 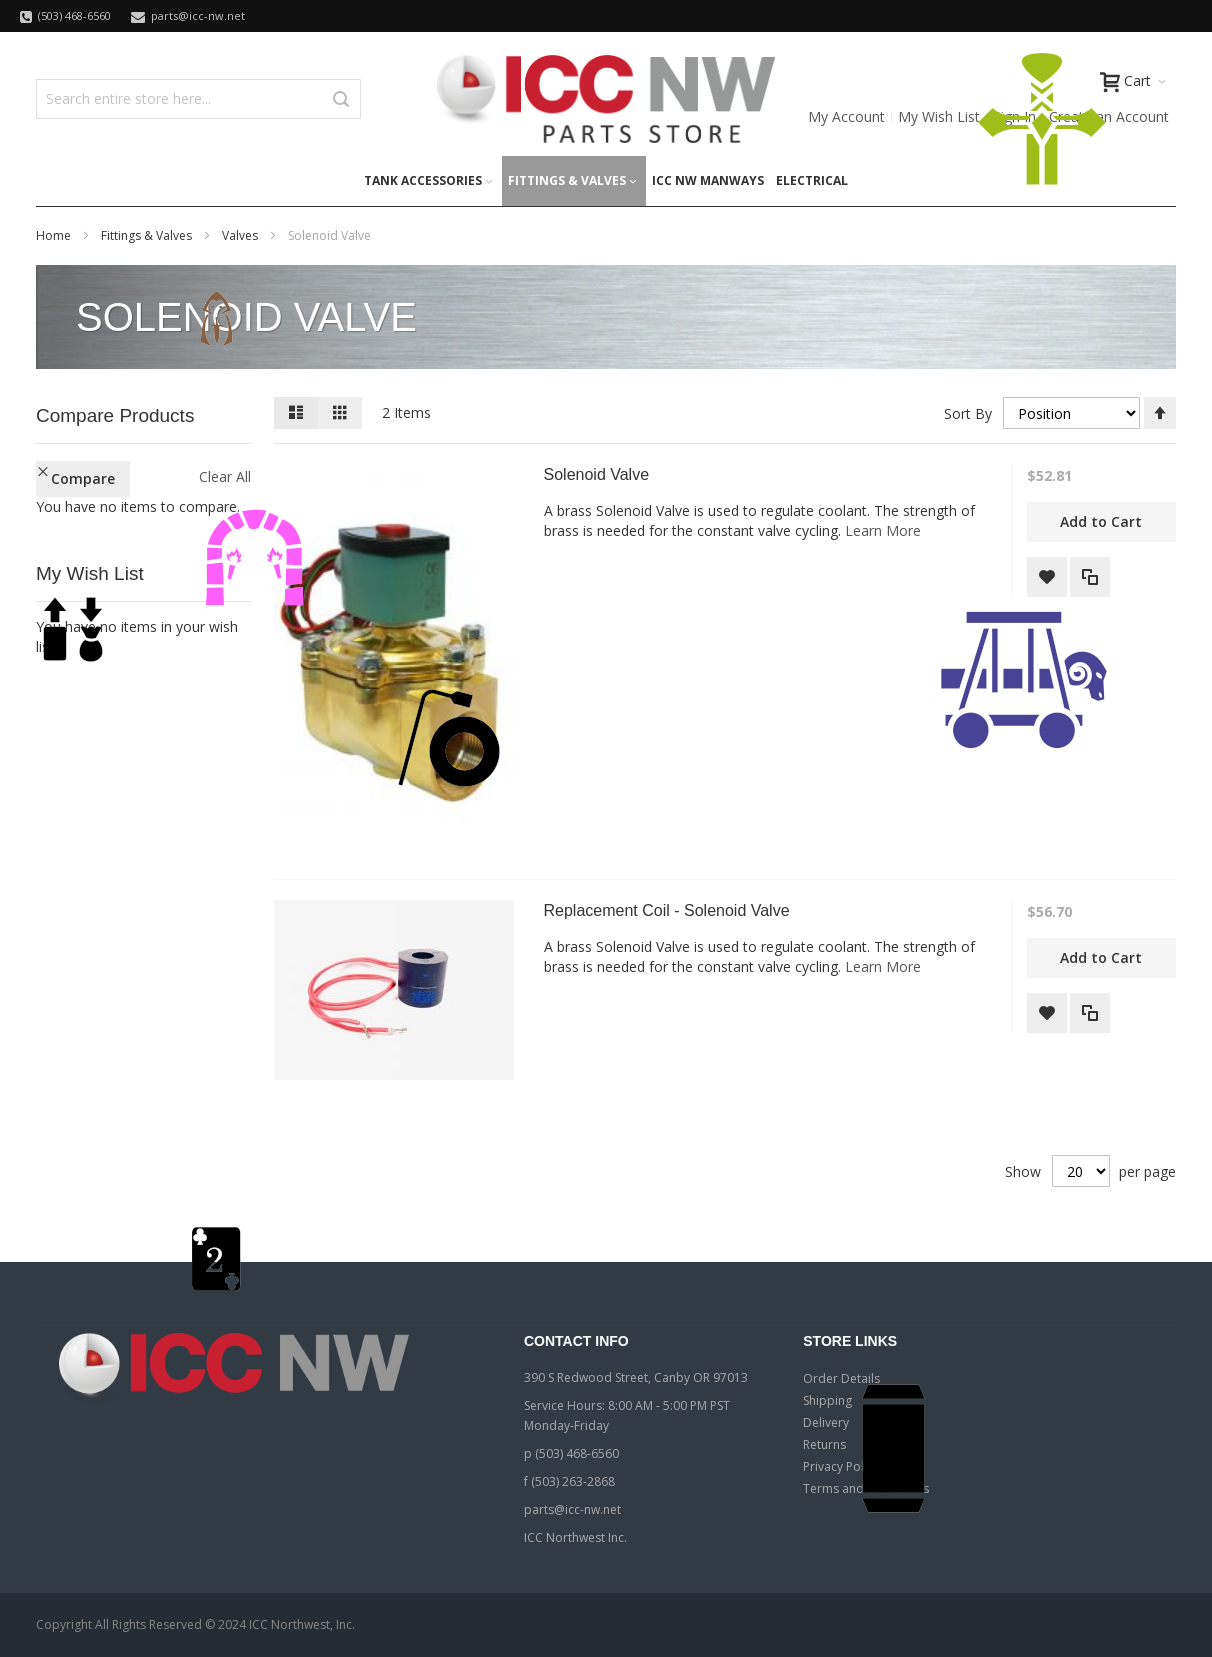 What do you see at coordinates (1042, 118) in the screenshot?
I see `select a sword or melee weapon in a game inventory` at bounding box center [1042, 118].